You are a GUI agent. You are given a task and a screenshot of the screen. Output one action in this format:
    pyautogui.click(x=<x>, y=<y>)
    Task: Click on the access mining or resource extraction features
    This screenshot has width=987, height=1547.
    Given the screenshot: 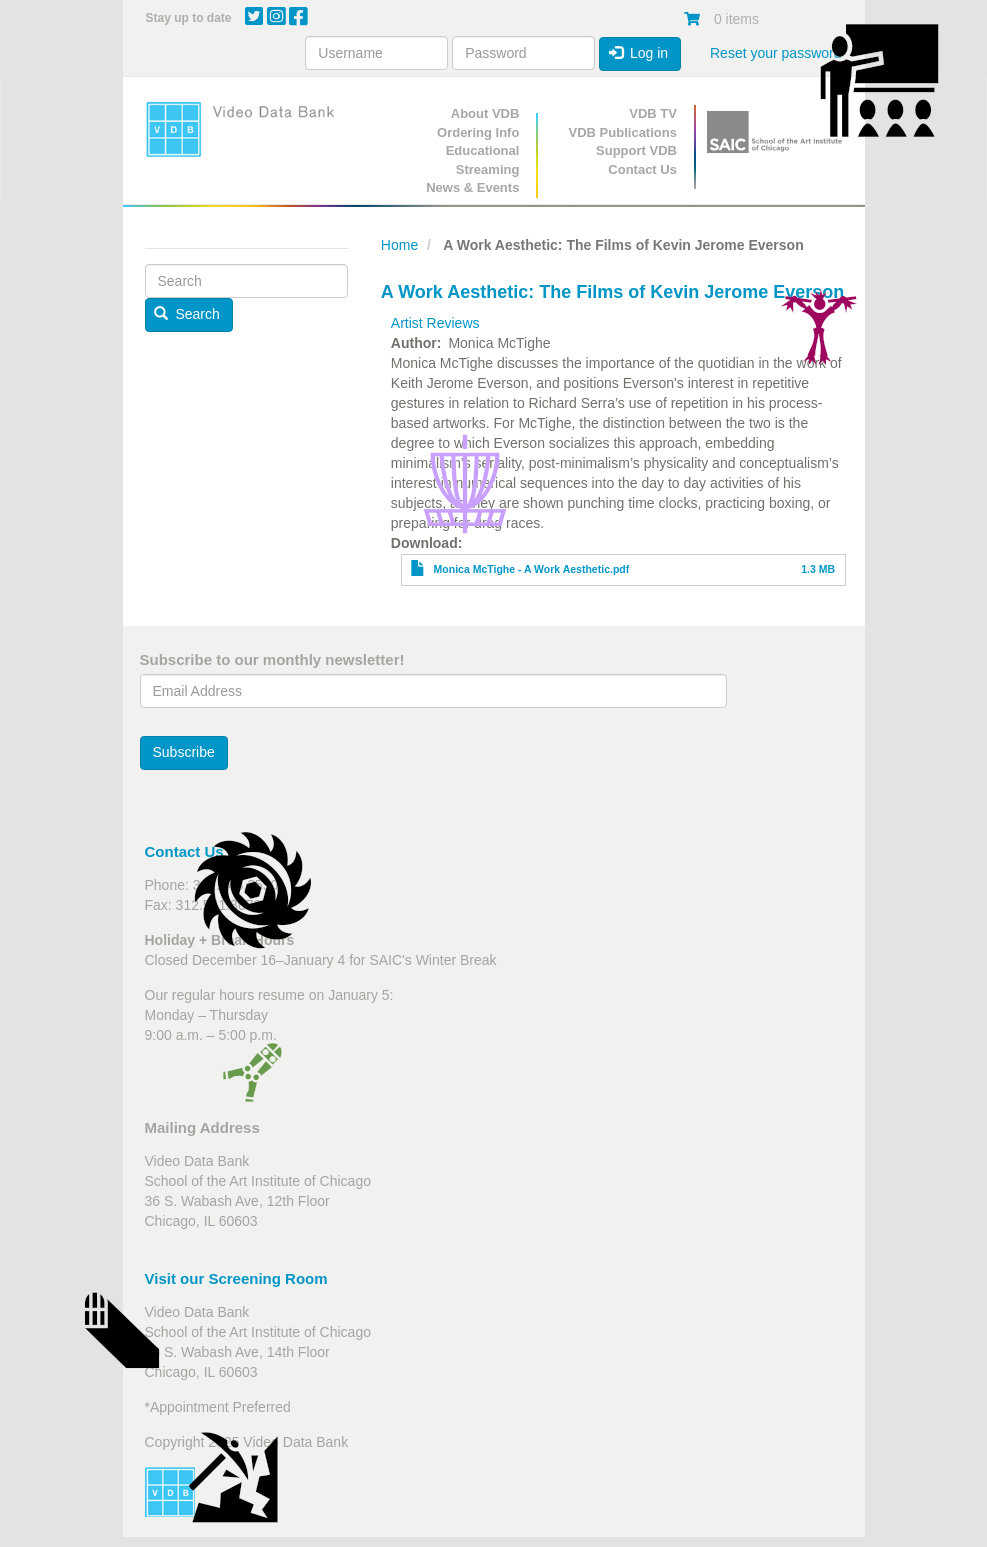 What is the action you would take?
    pyautogui.click(x=232, y=1477)
    